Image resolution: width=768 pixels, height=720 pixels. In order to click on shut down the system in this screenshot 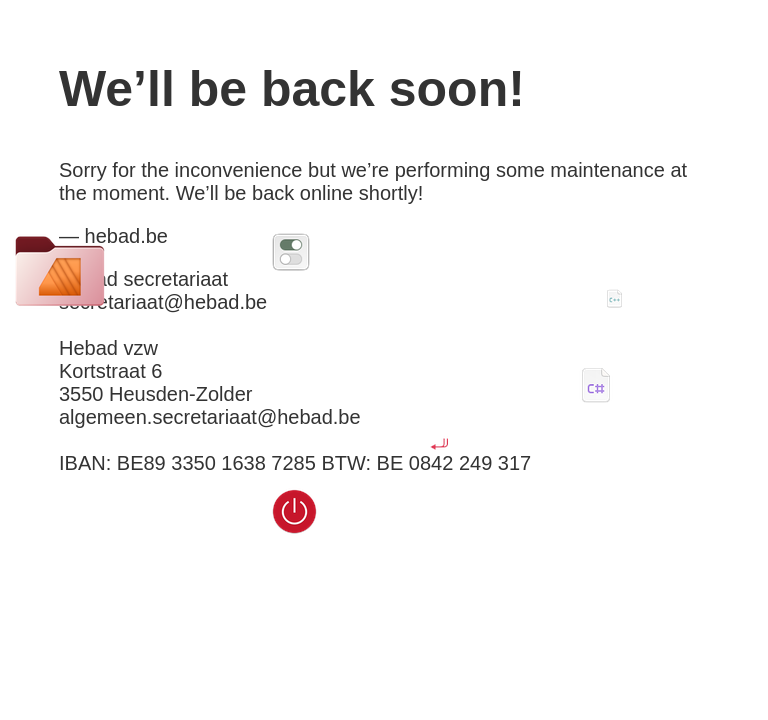, I will do `click(294, 511)`.